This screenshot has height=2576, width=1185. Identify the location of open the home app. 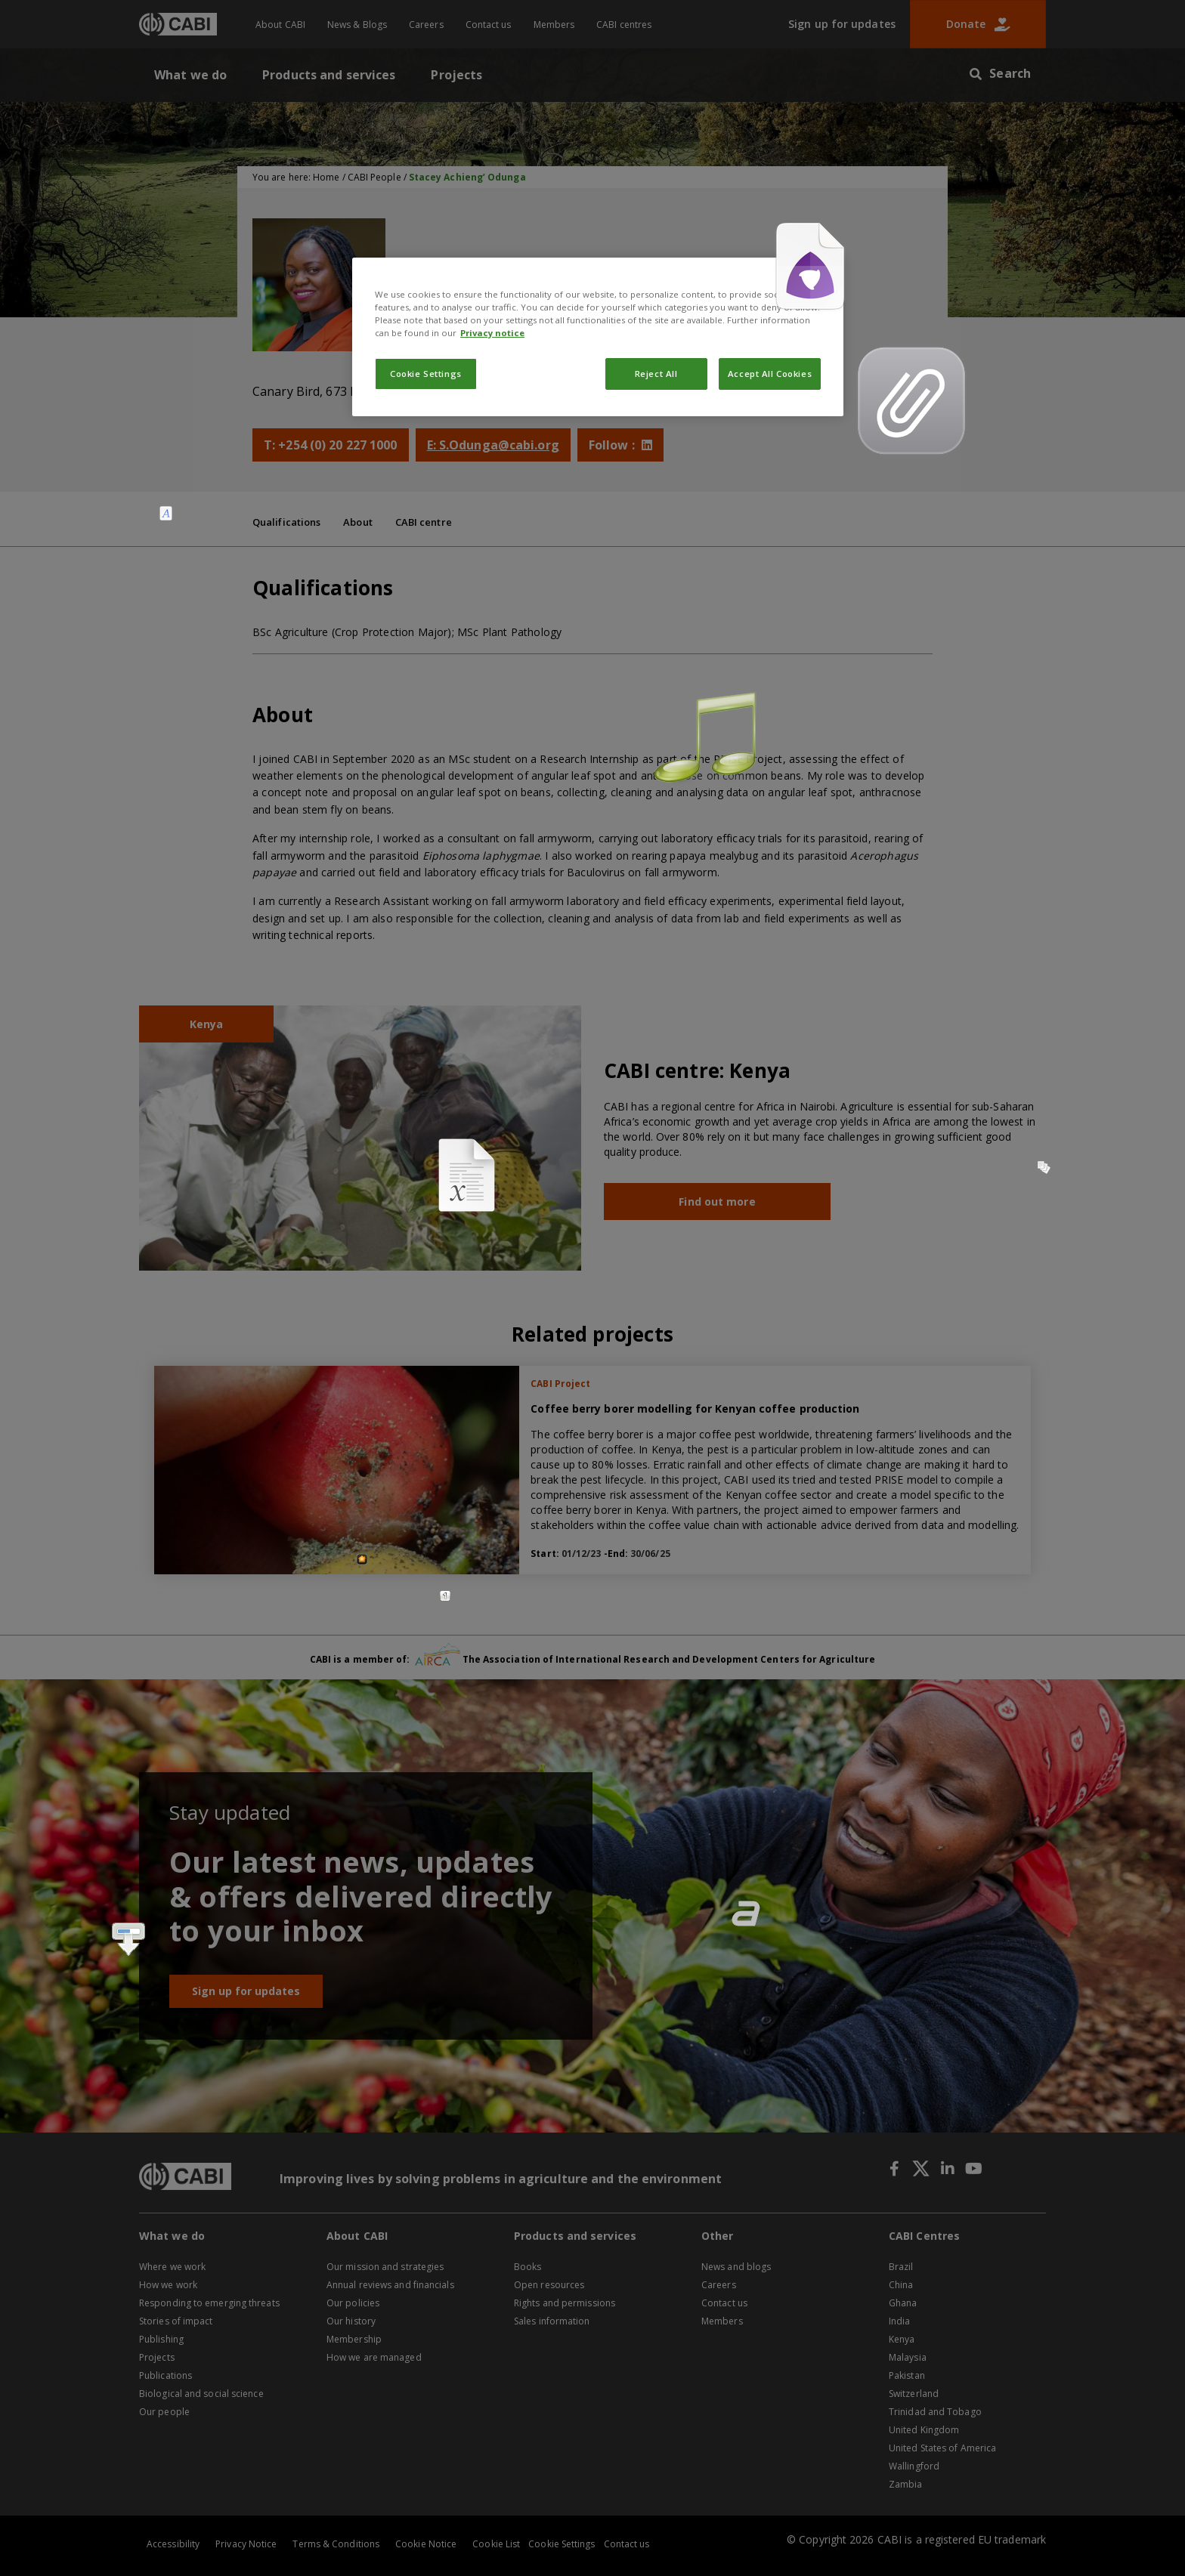
(362, 1559).